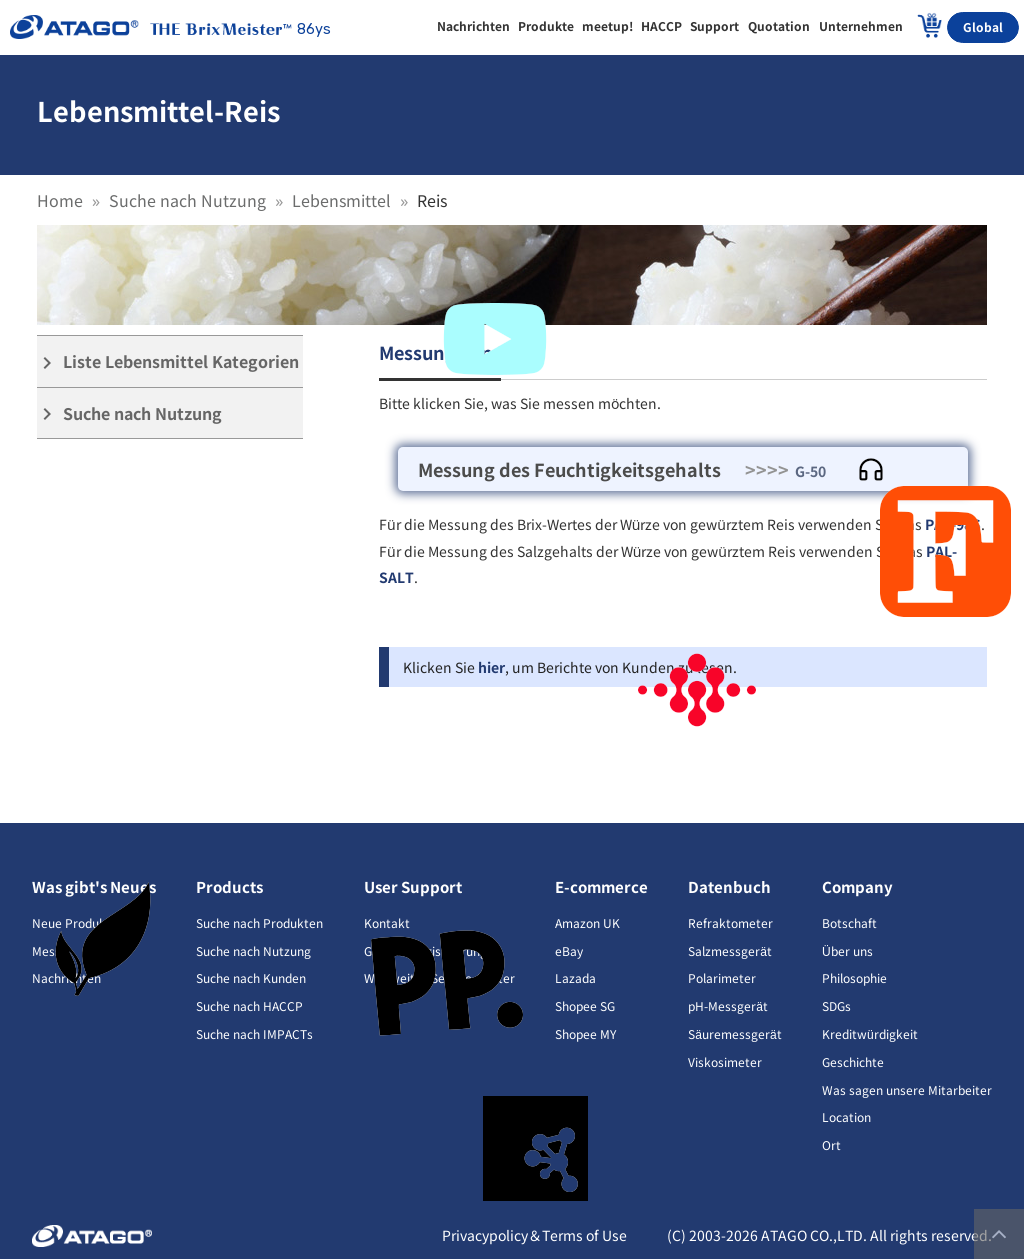  What do you see at coordinates (871, 470) in the screenshot?
I see `access audio or music settings` at bounding box center [871, 470].